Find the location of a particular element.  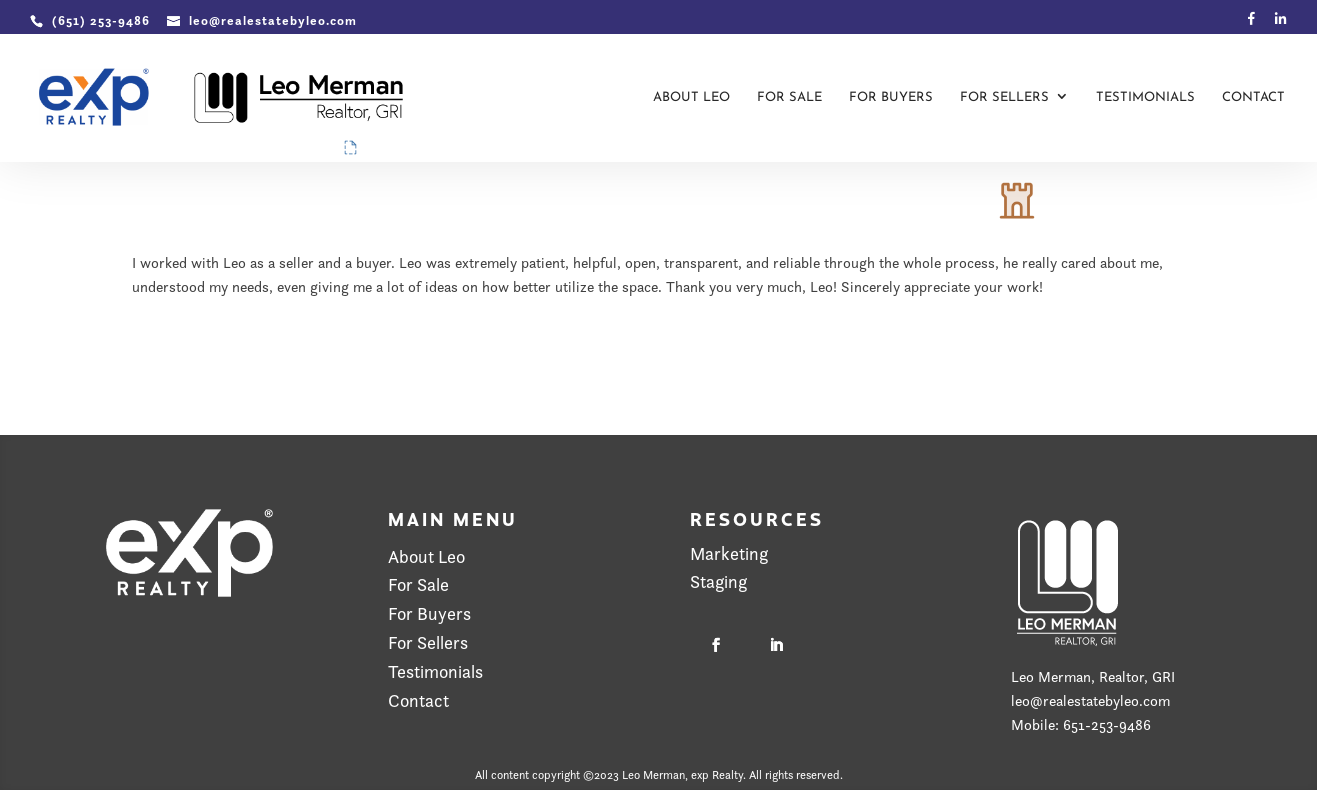

access castle or fortress-themed game content is located at coordinates (1017, 200).